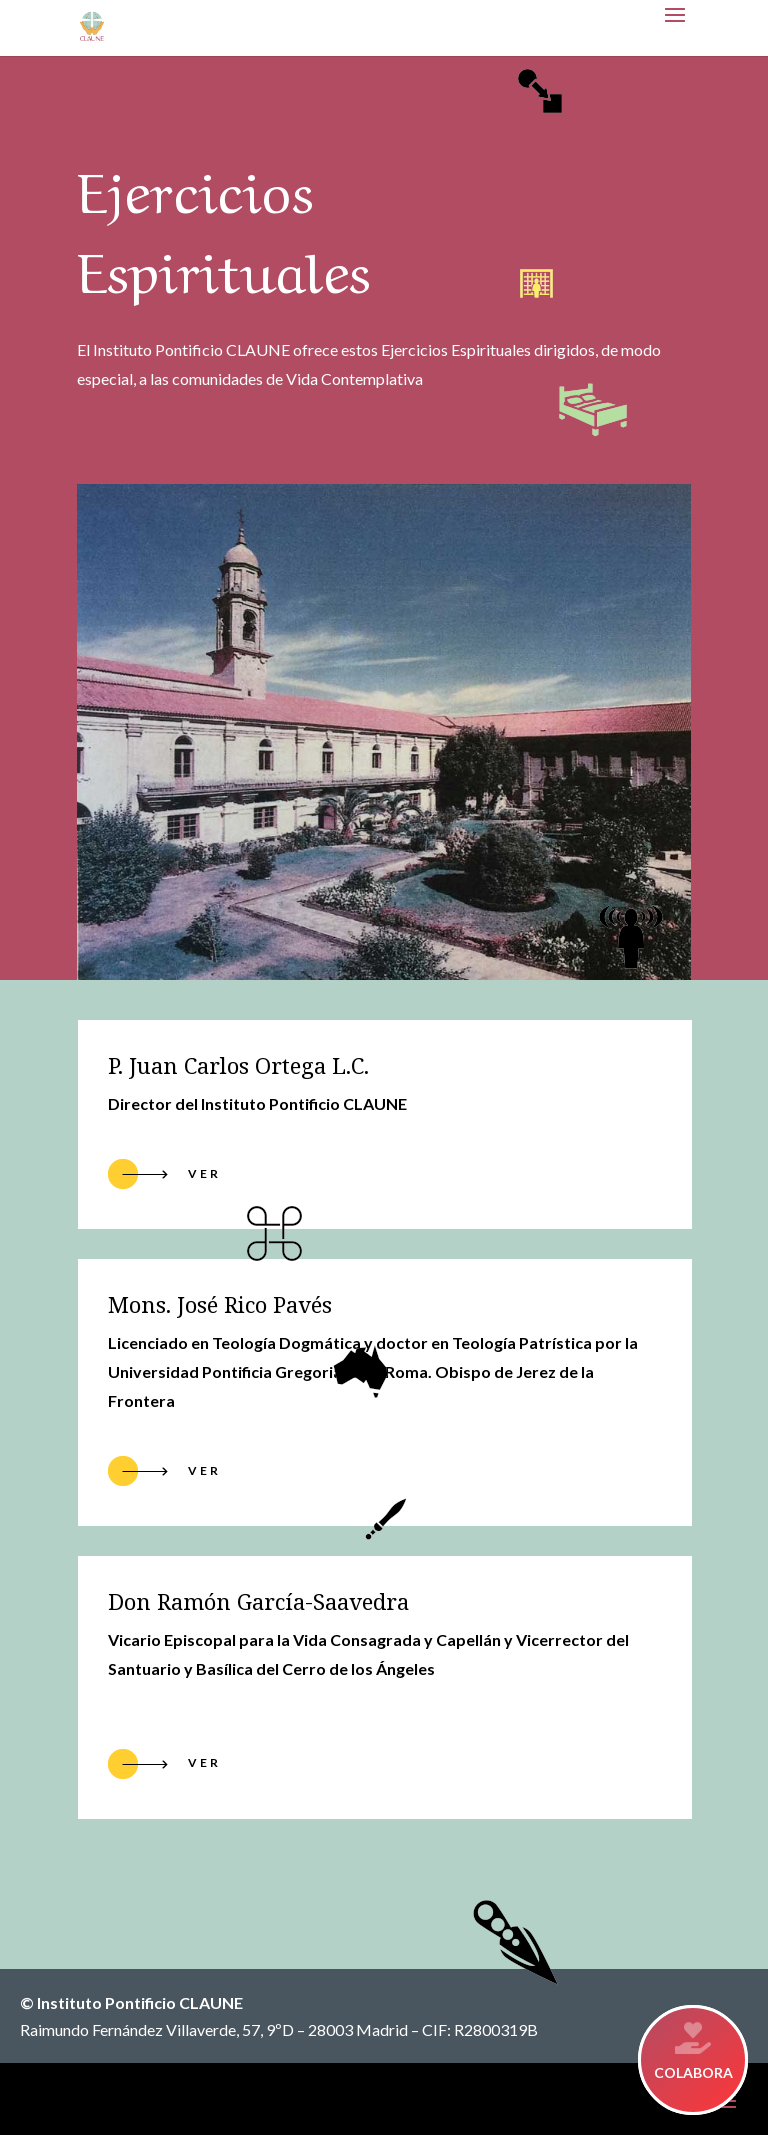 This screenshot has height=2135, width=768. I want to click on command key modifier (mac keyboard shortcut), so click(274, 1233).